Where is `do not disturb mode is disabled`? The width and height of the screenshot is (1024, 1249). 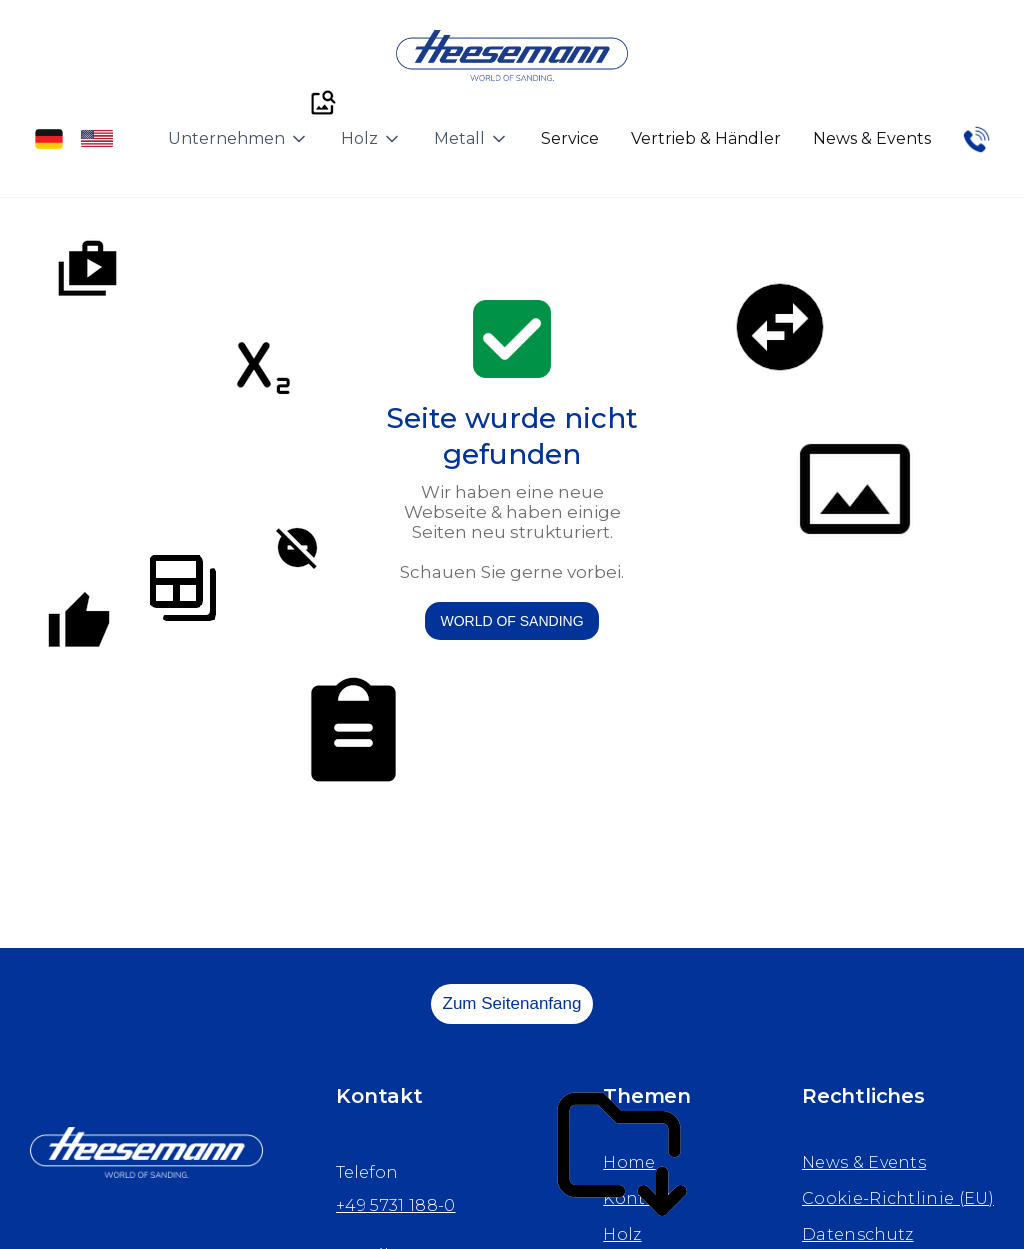 do not disturb mode is disabled is located at coordinates (297, 547).